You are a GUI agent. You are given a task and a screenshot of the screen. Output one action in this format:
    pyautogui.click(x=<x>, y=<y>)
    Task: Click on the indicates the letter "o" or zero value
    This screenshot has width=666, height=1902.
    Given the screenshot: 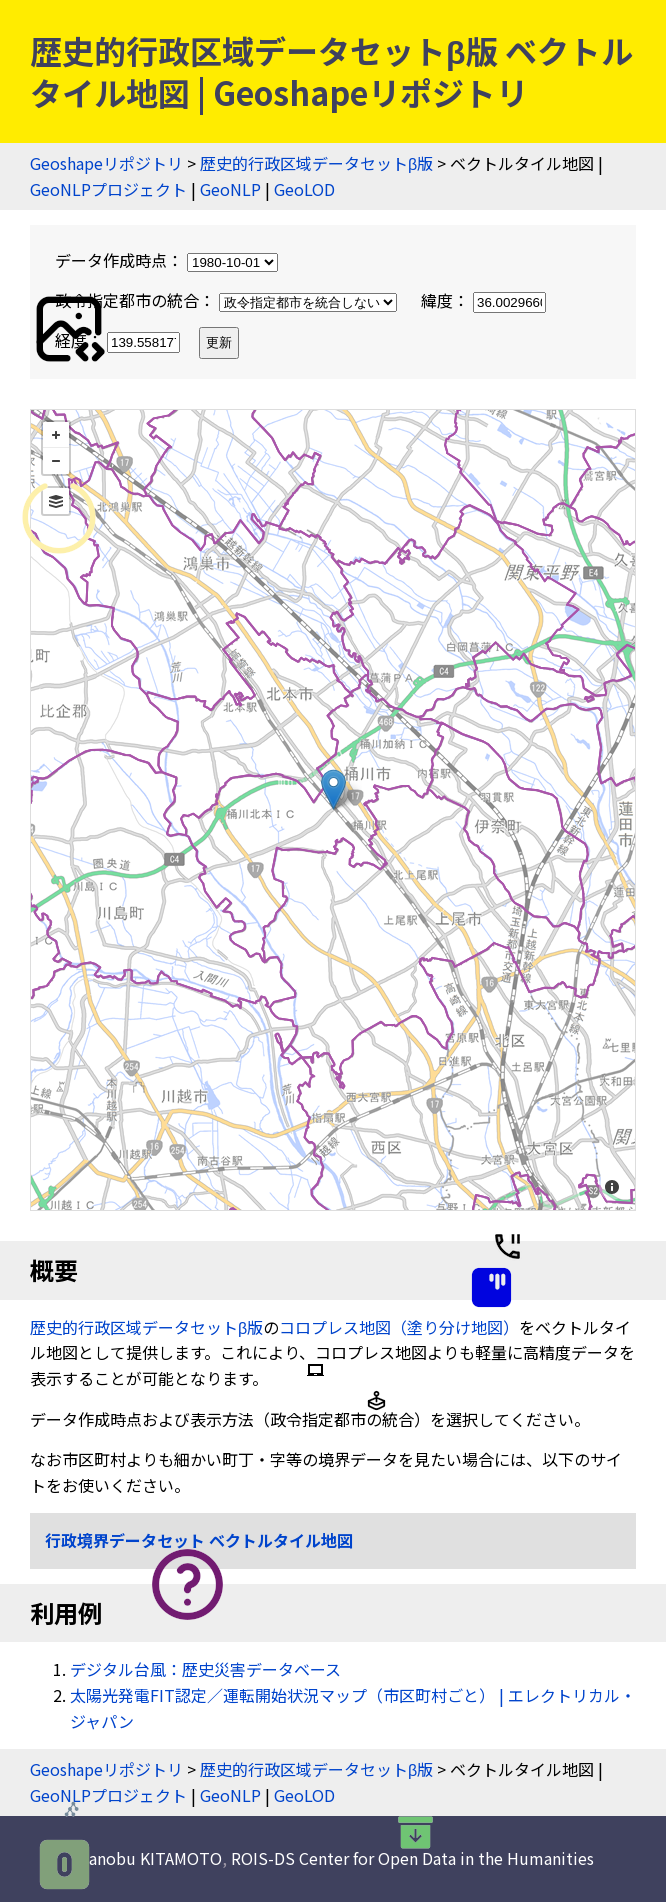 What is the action you would take?
    pyautogui.click(x=64, y=1864)
    